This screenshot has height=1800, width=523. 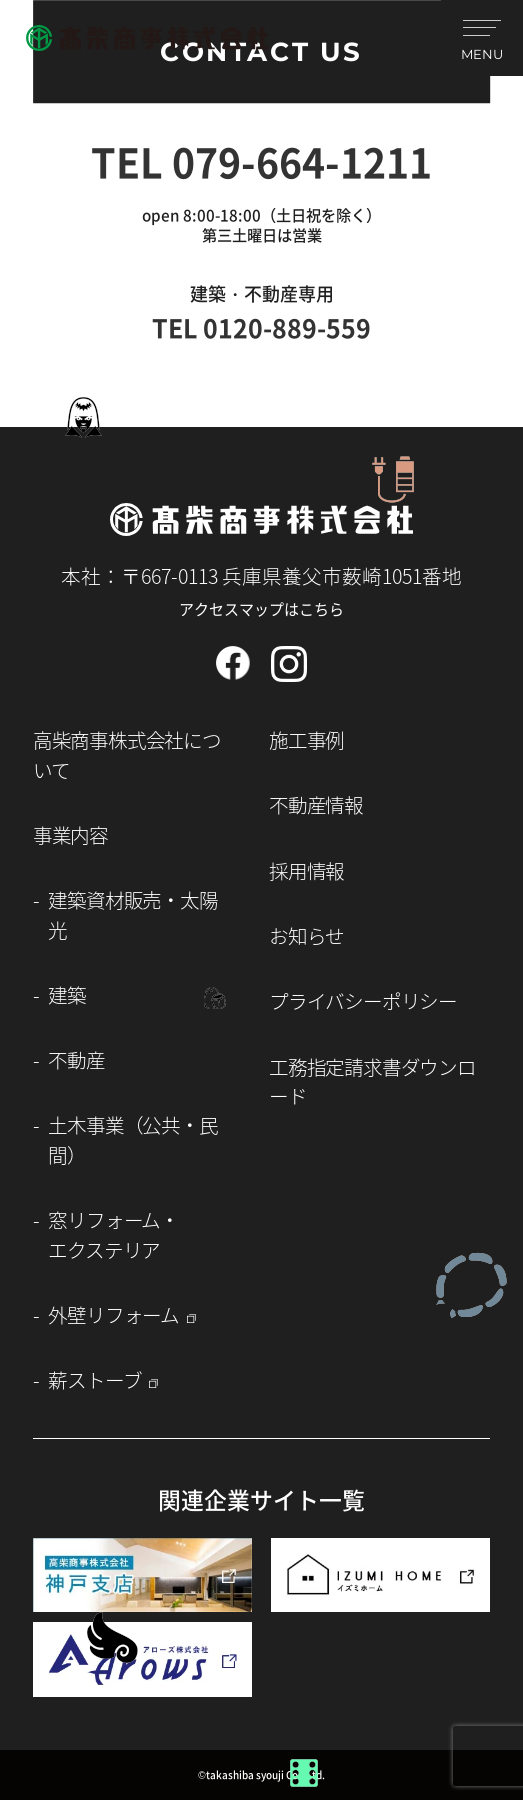 I want to click on device is currently charging, so click(x=394, y=480).